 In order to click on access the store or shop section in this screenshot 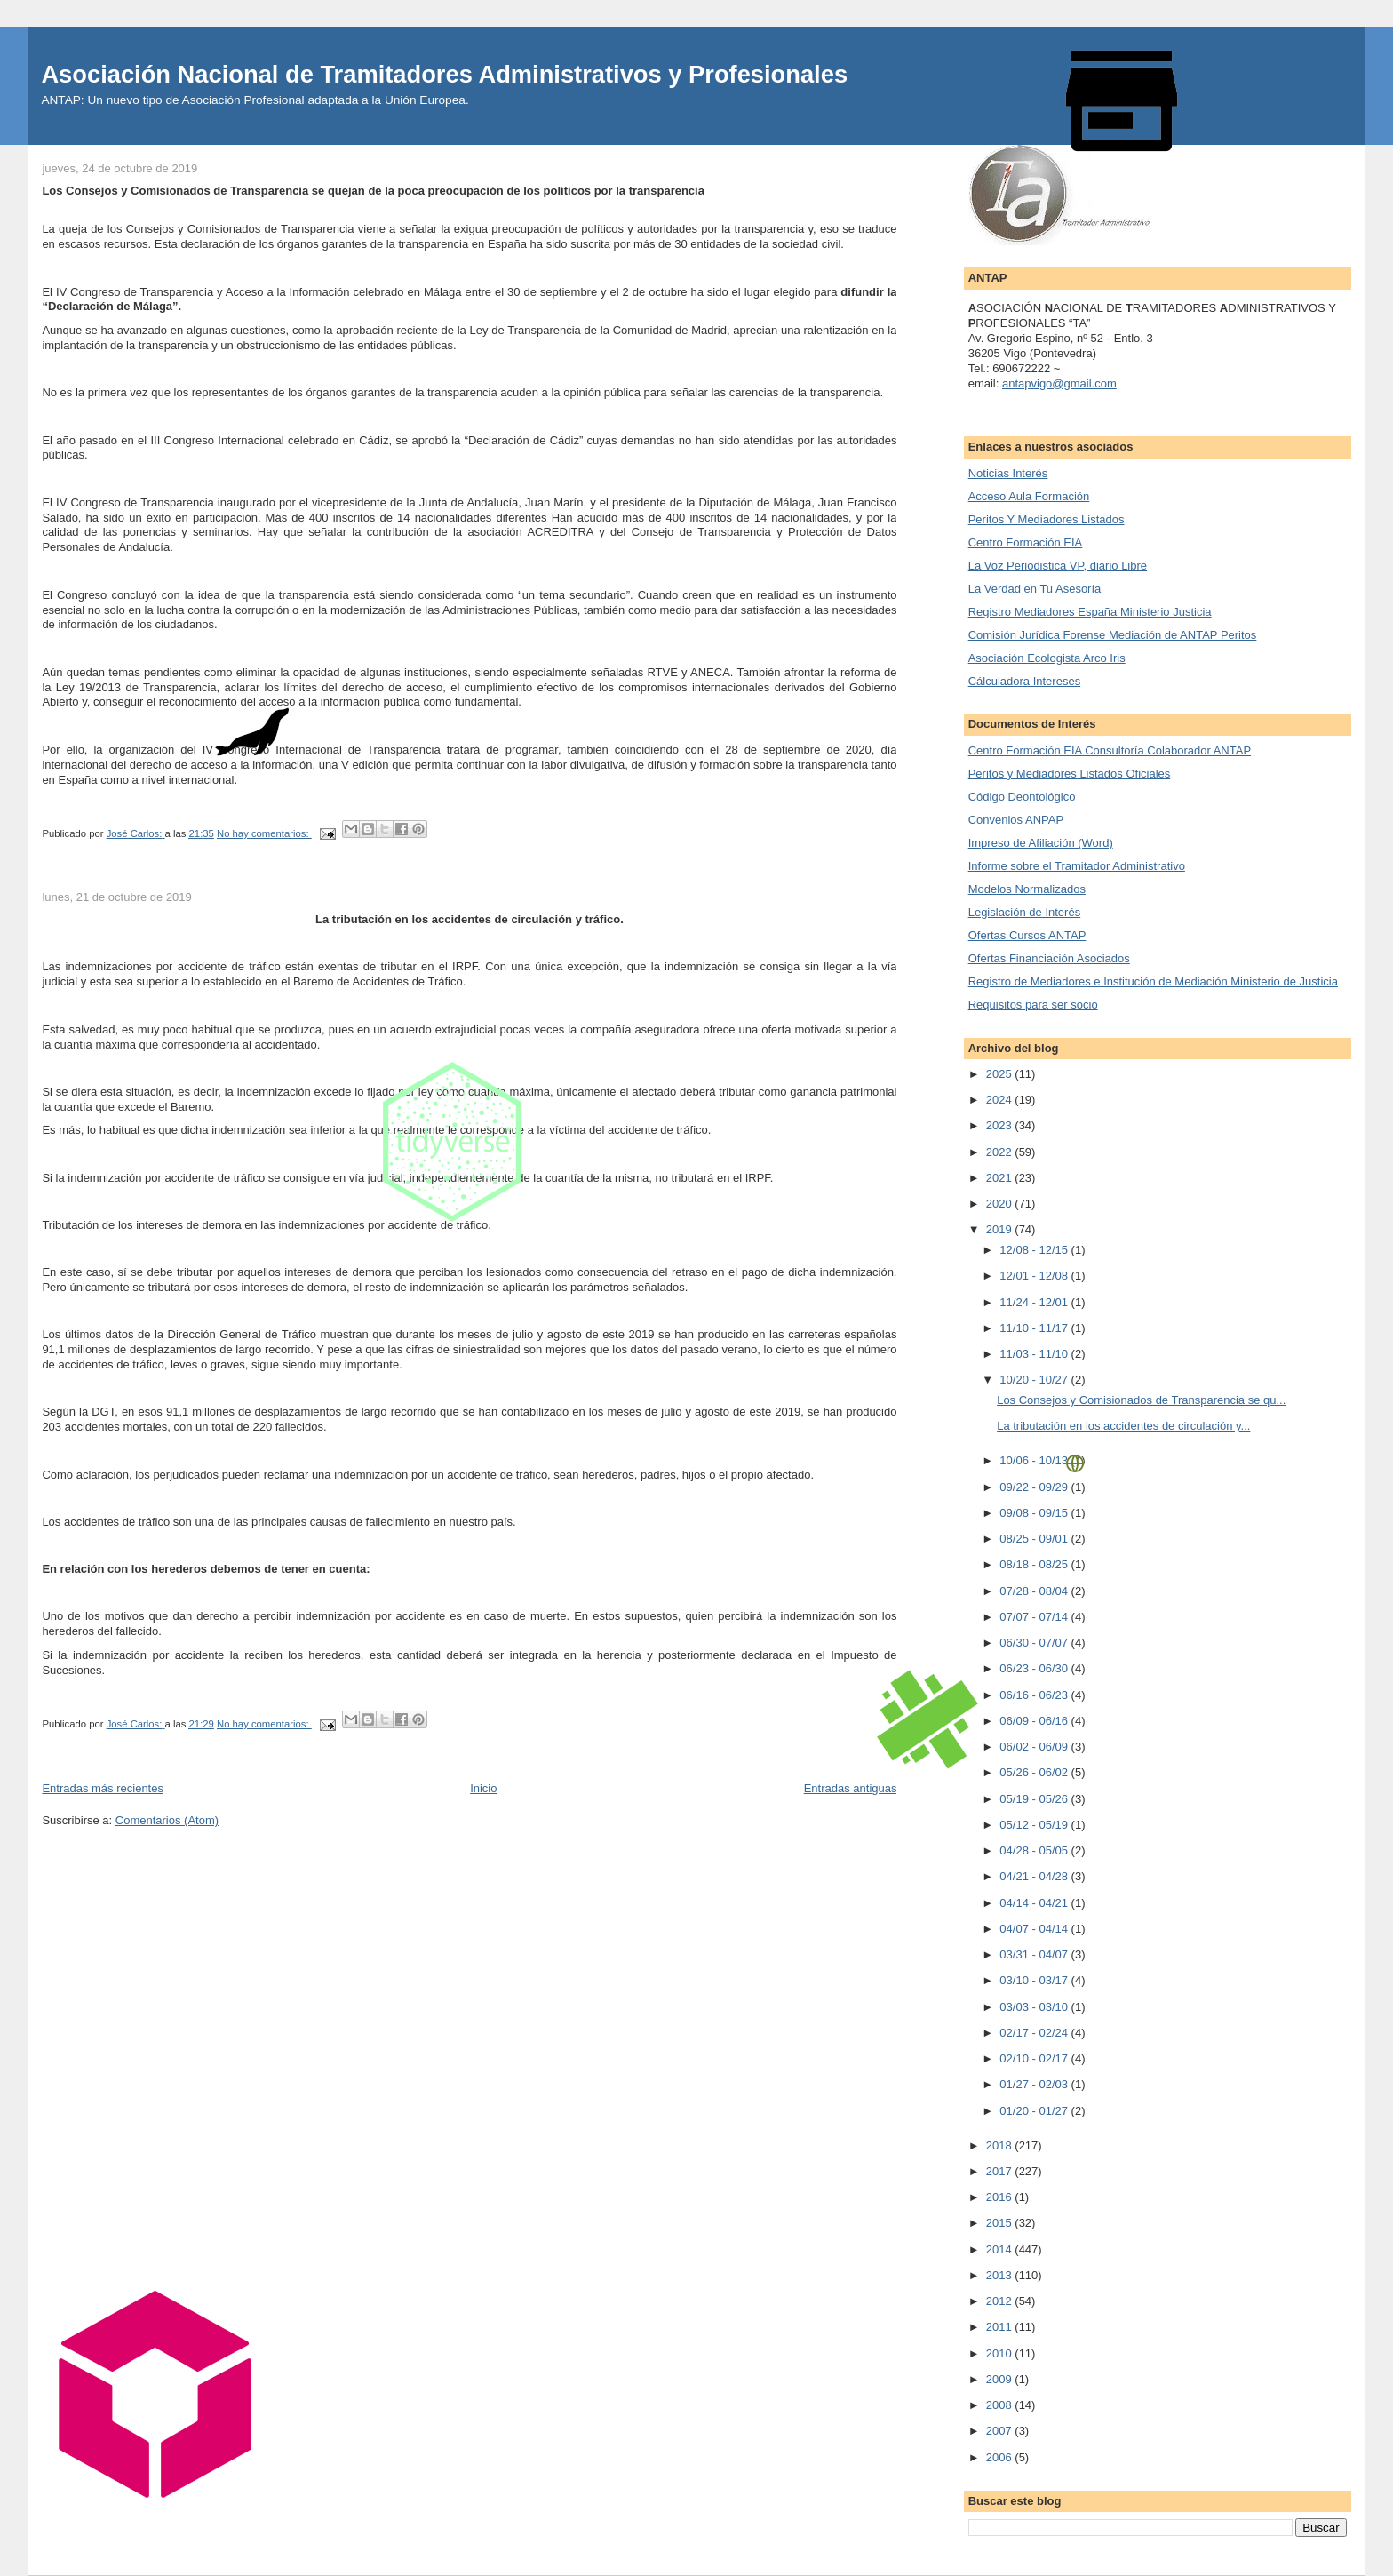, I will do `click(1121, 100)`.